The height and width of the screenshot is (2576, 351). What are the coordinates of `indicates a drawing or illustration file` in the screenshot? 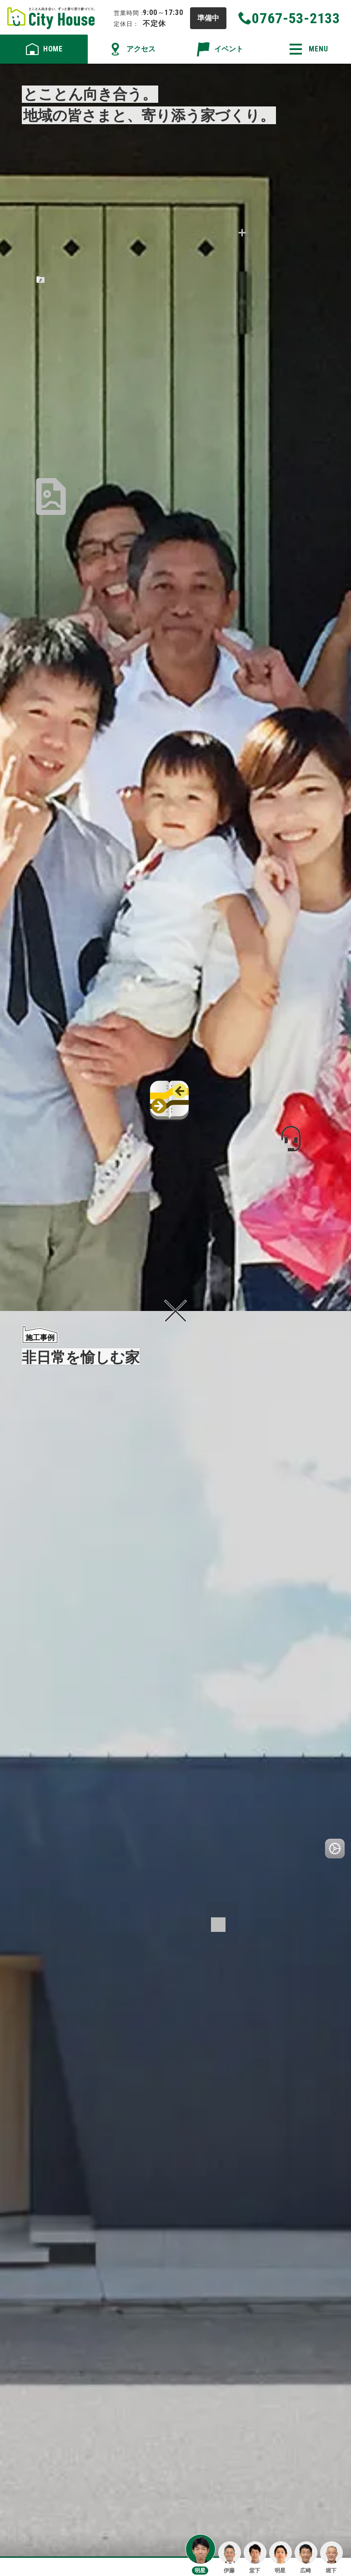 It's located at (51, 495).